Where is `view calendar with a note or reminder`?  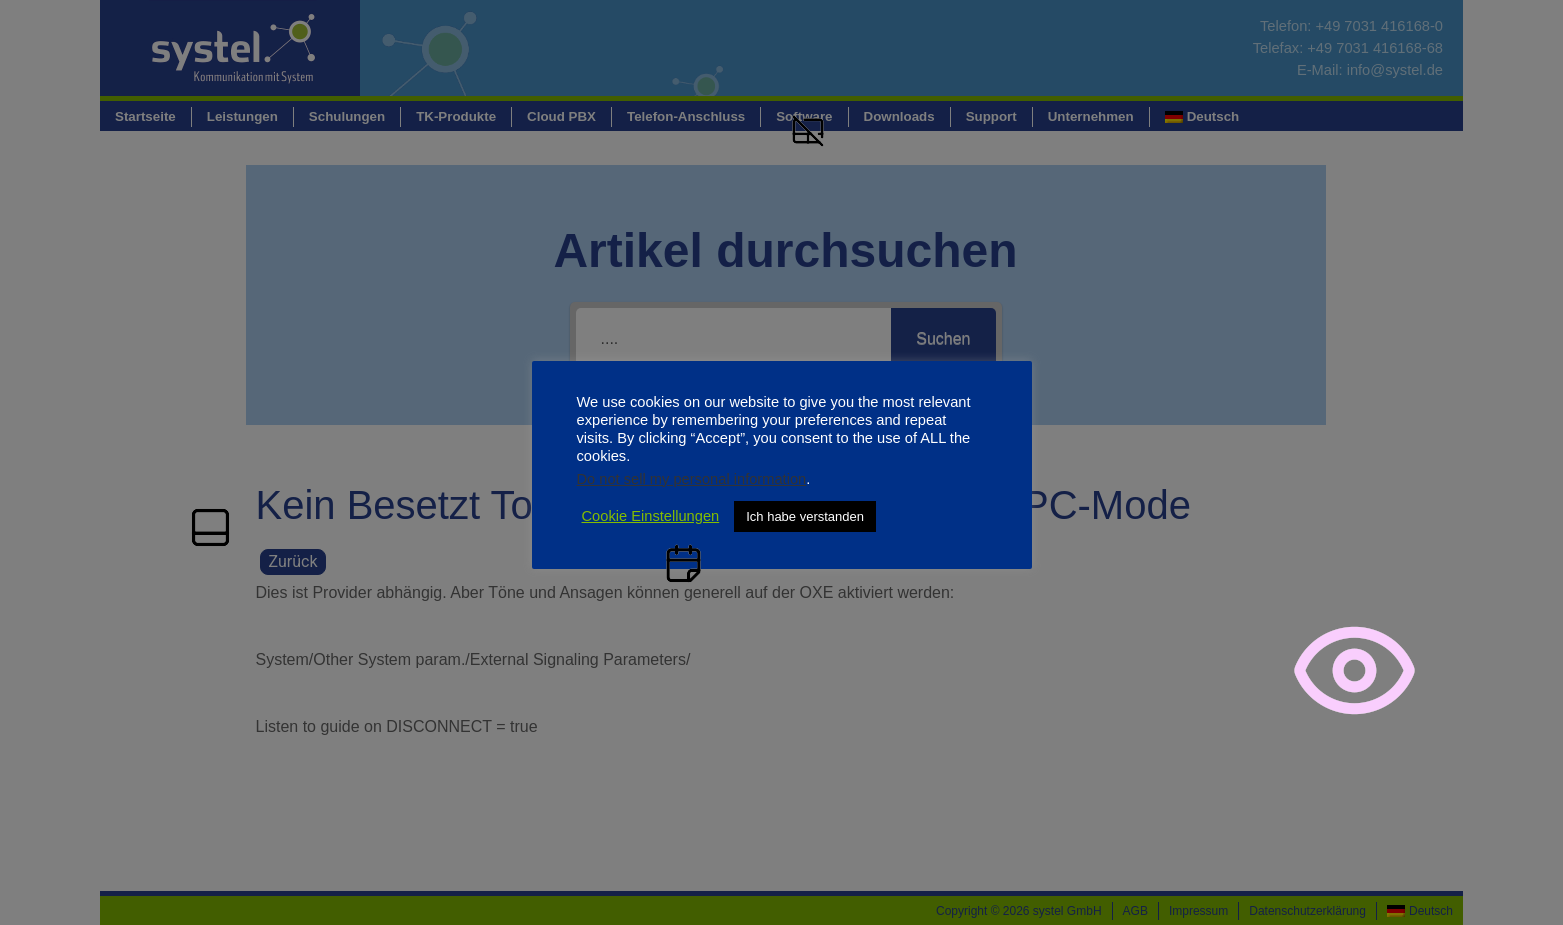 view calendar with a note or reminder is located at coordinates (683, 563).